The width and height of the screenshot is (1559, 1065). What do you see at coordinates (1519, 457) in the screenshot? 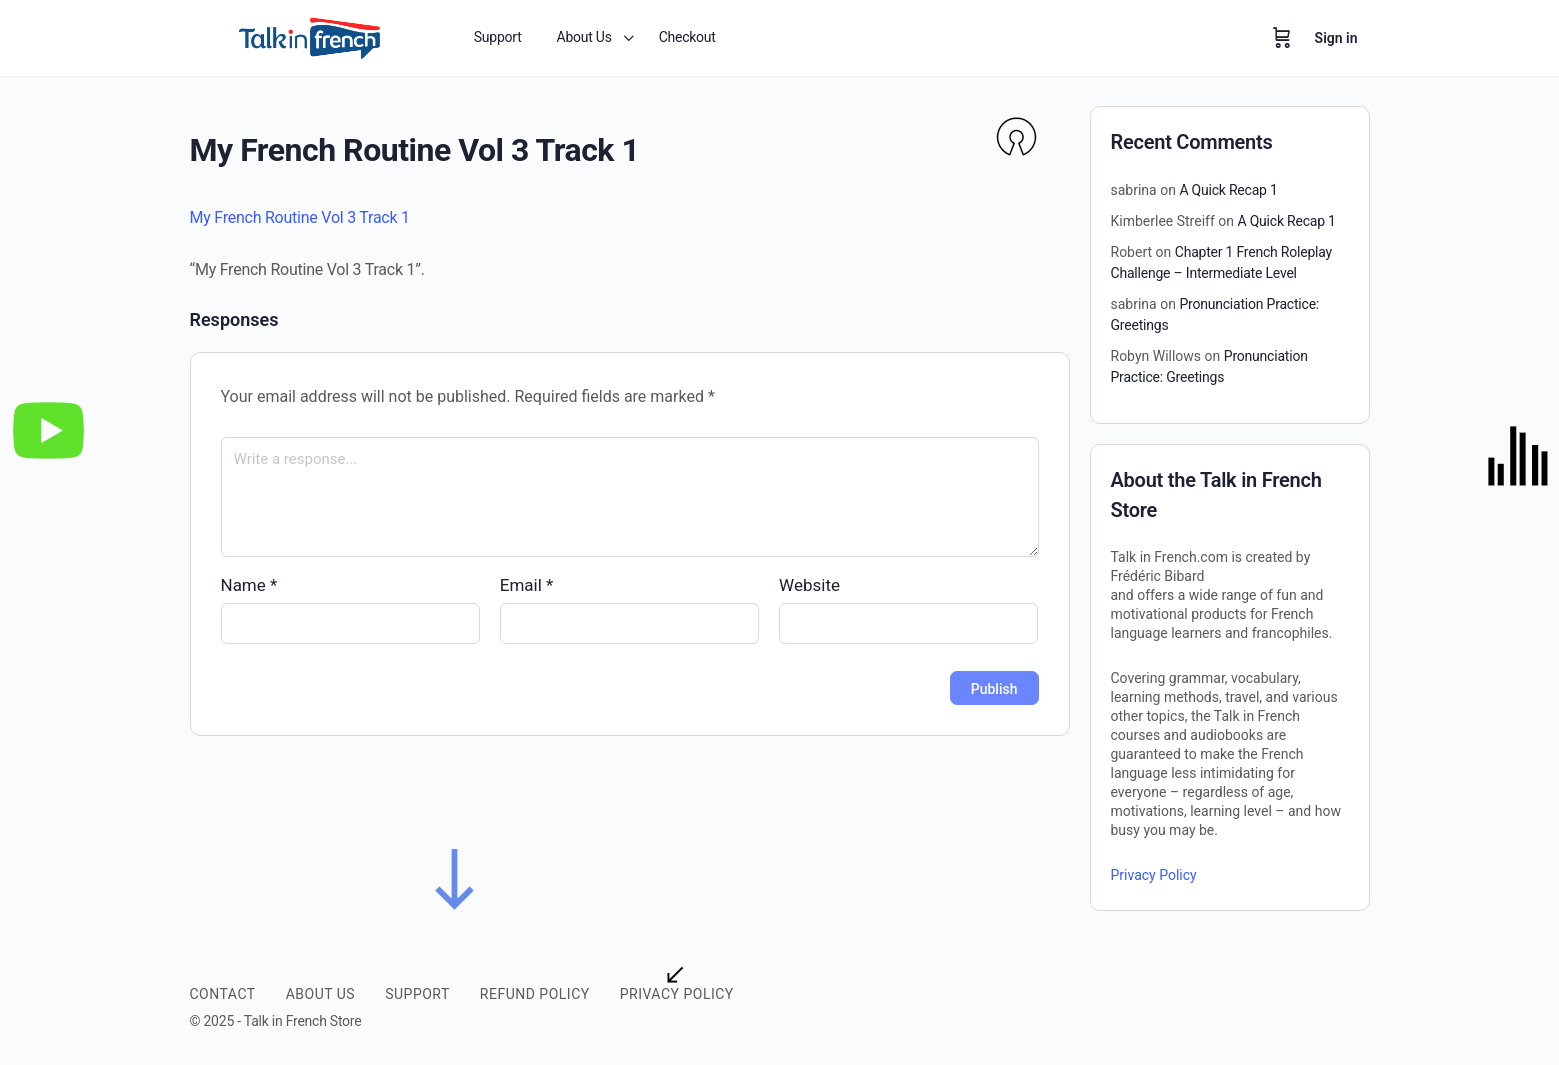
I see `view grouped bar chart data` at bounding box center [1519, 457].